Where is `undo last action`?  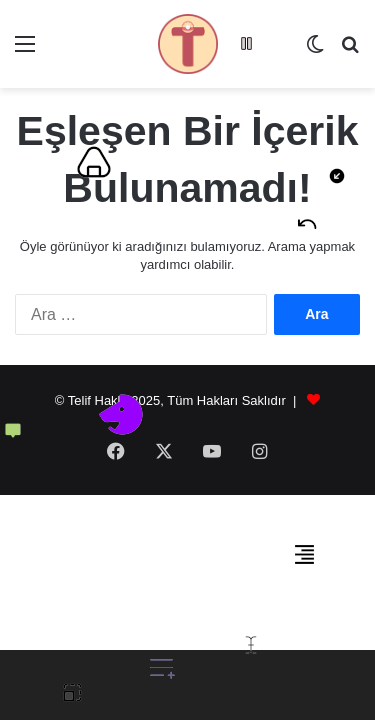
undo last action is located at coordinates (307, 223).